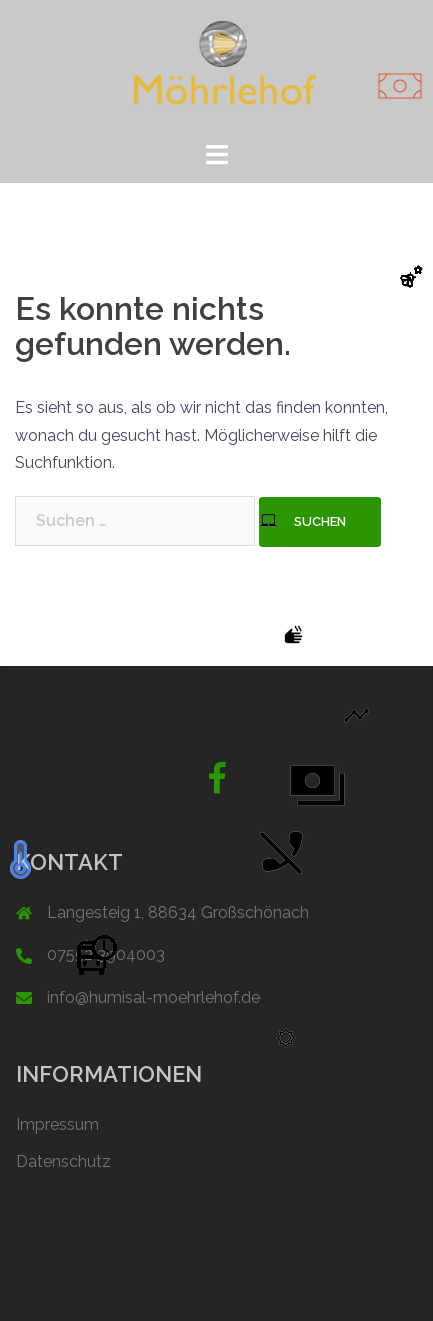 The width and height of the screenshot is (433, 1321). What do you see at coordinates (356, 715) in the screenshot?
I see `view activity timeline or history` at bounding box center [356, 715].